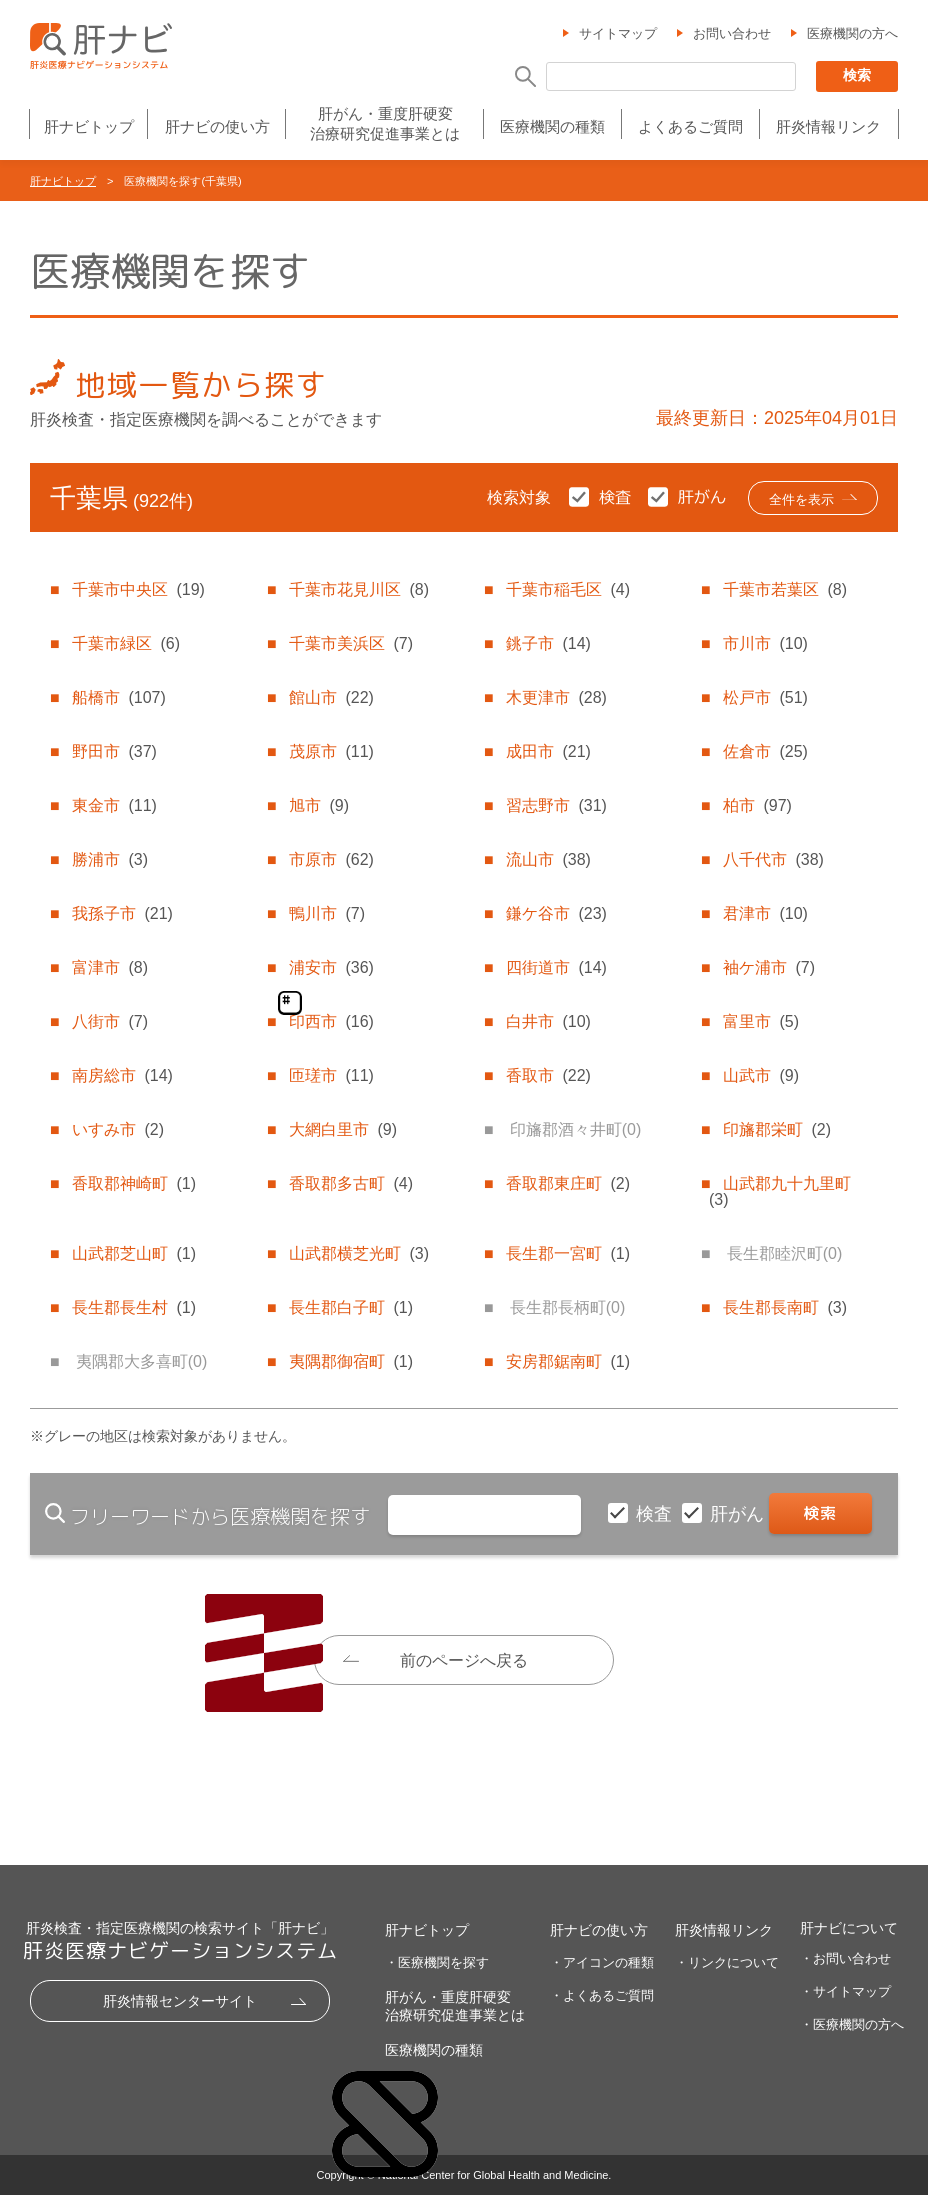  I want to click on open the Shortcut project management app, so click(385, 2124).